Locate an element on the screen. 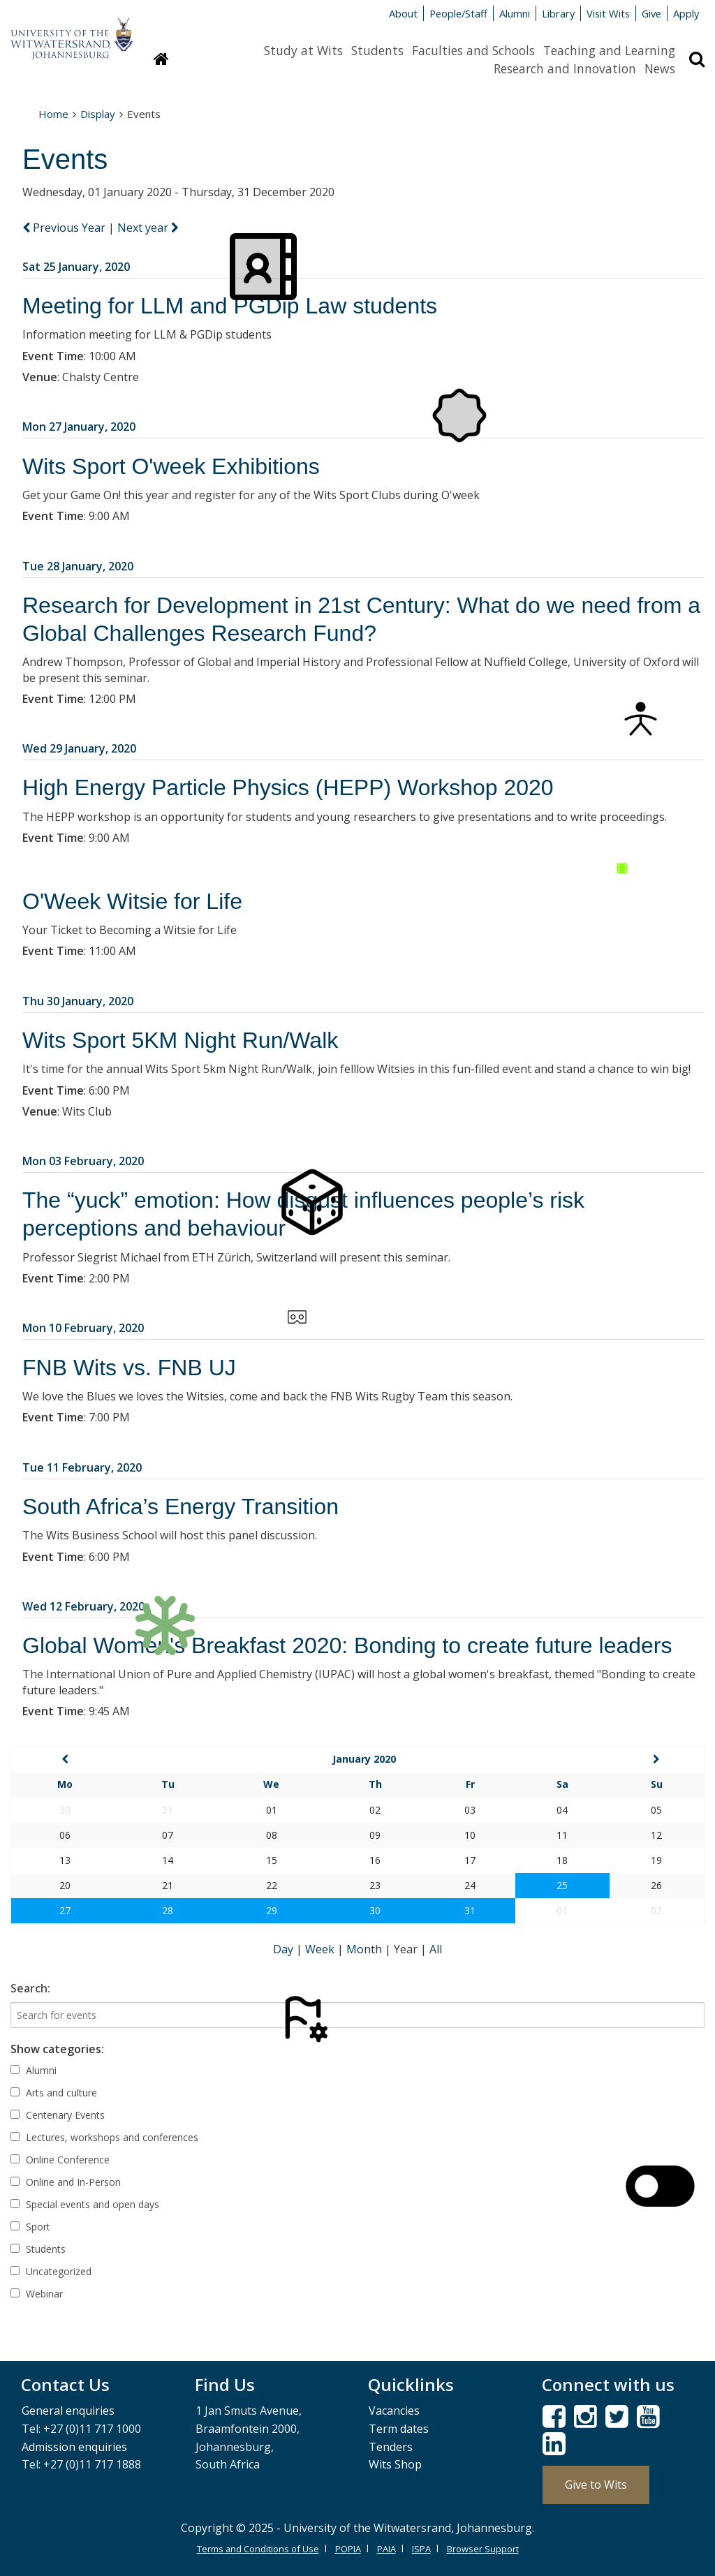 This screenshot has width=715, height=2576. view video or movie content is located at coordinates (622, 868).